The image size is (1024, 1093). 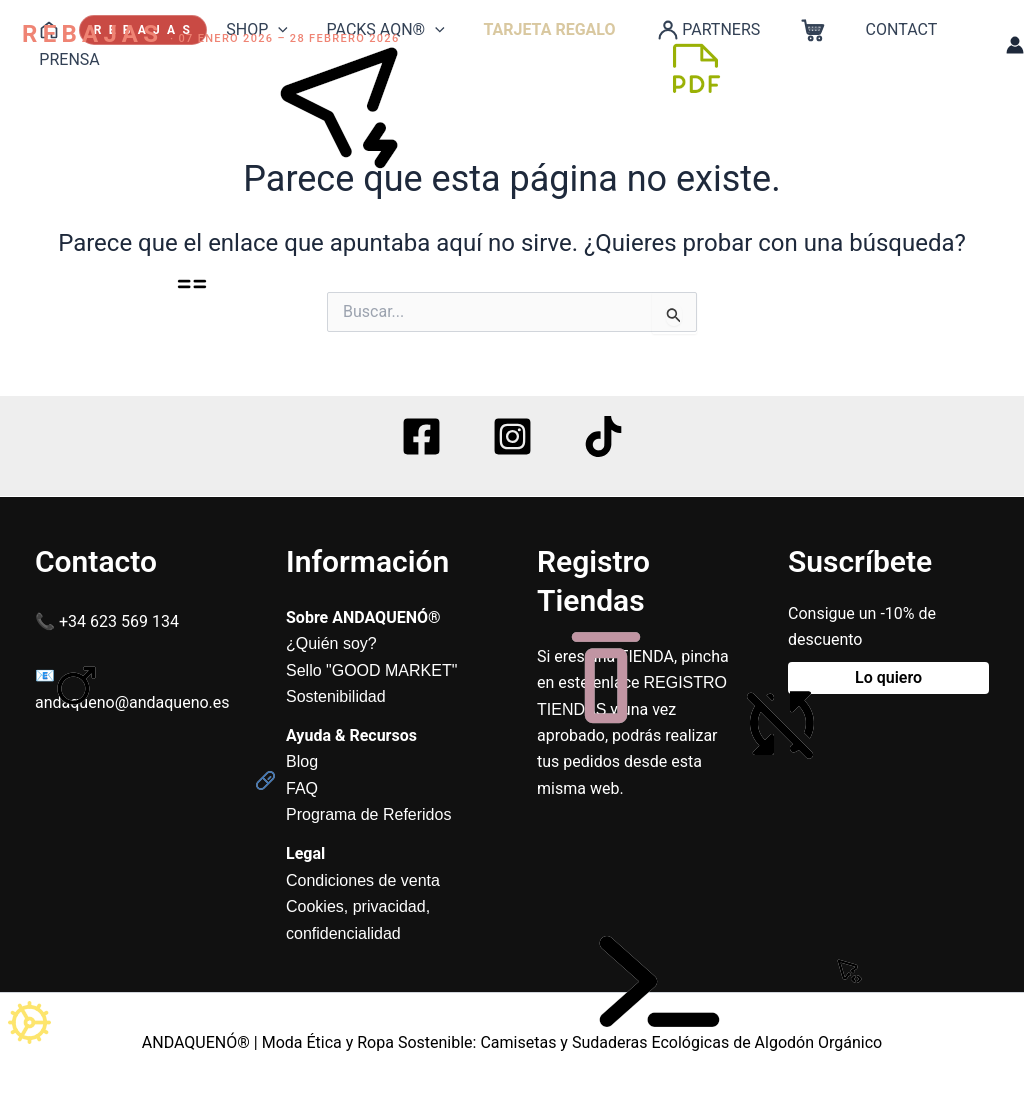 I want to click on access settings or preferences, so click(x=29, y=1022).